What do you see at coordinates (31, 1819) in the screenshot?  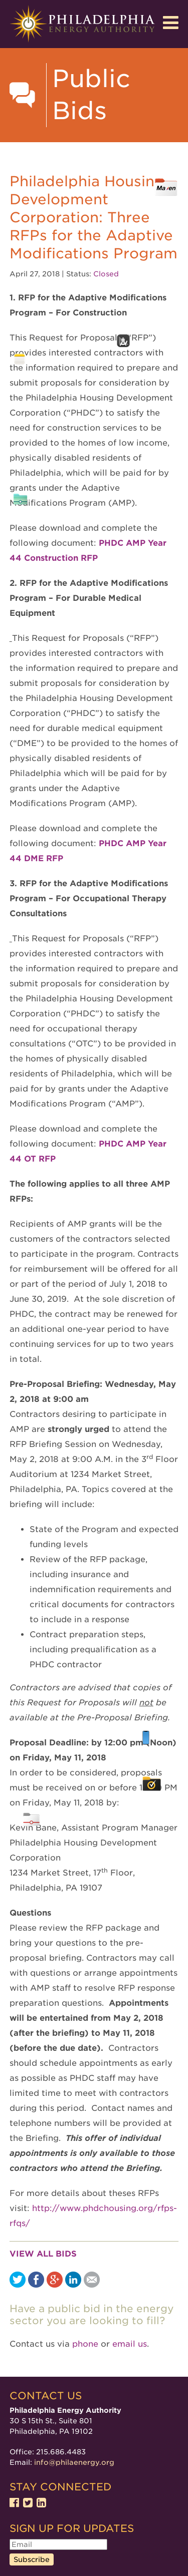 I see `open pokémon premier ball themed folder` at bounding box center [31, 1819].